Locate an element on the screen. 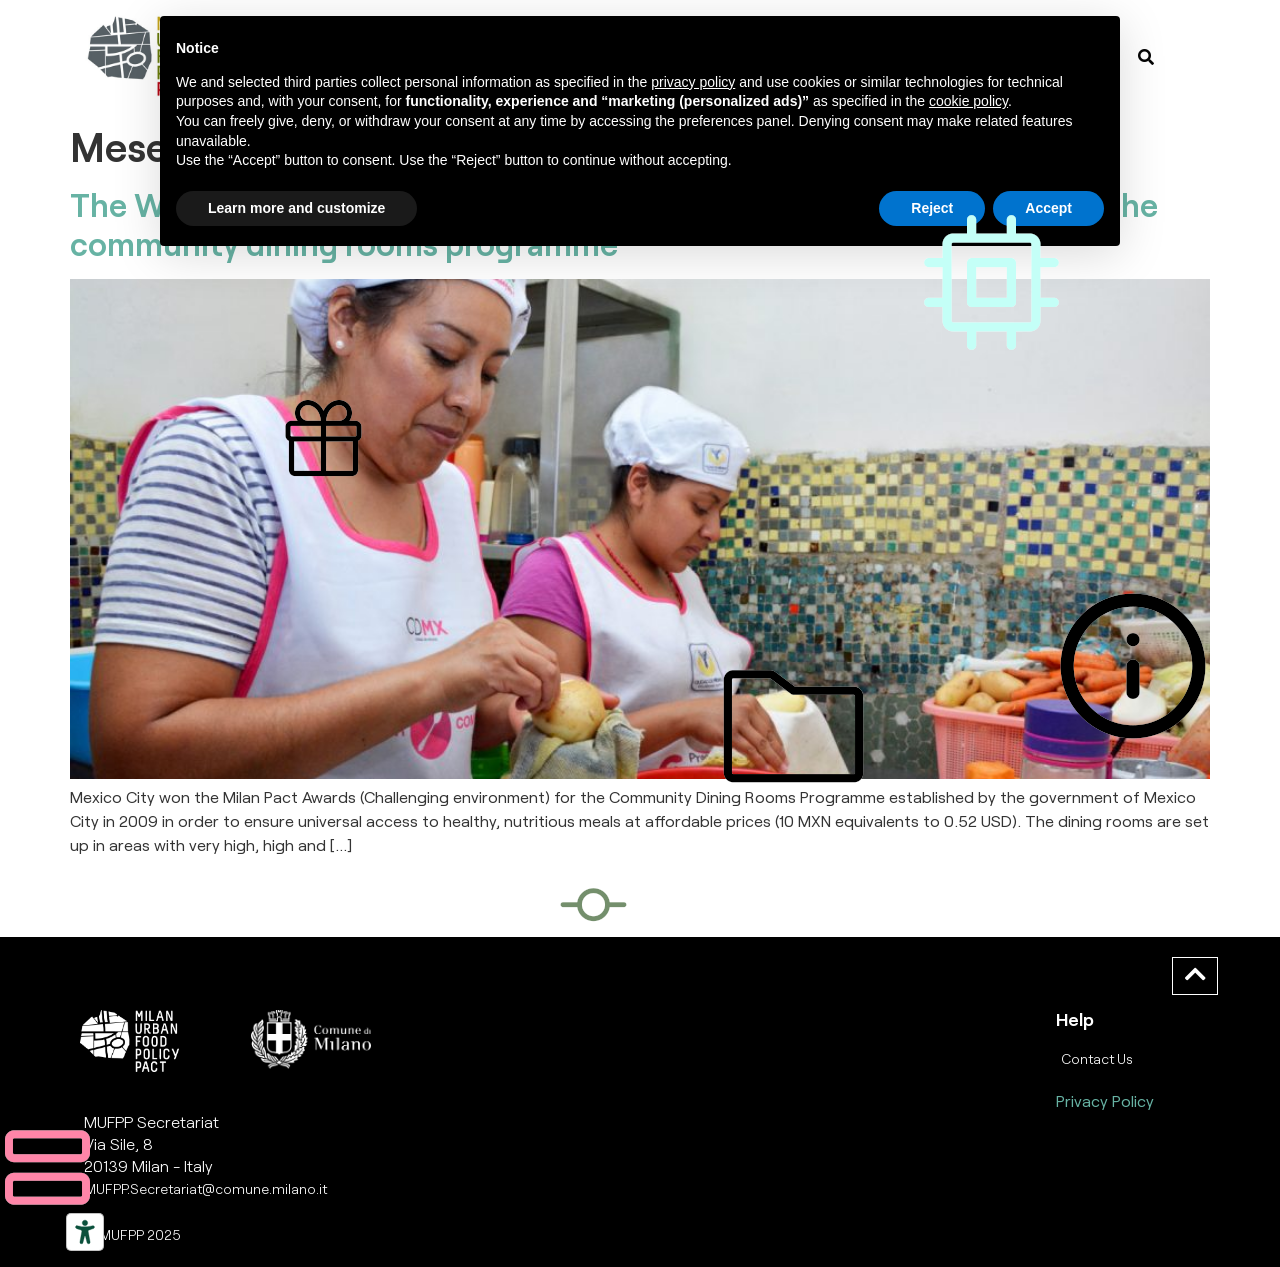  switch to row layout view is located at coordinates (47, 1167).